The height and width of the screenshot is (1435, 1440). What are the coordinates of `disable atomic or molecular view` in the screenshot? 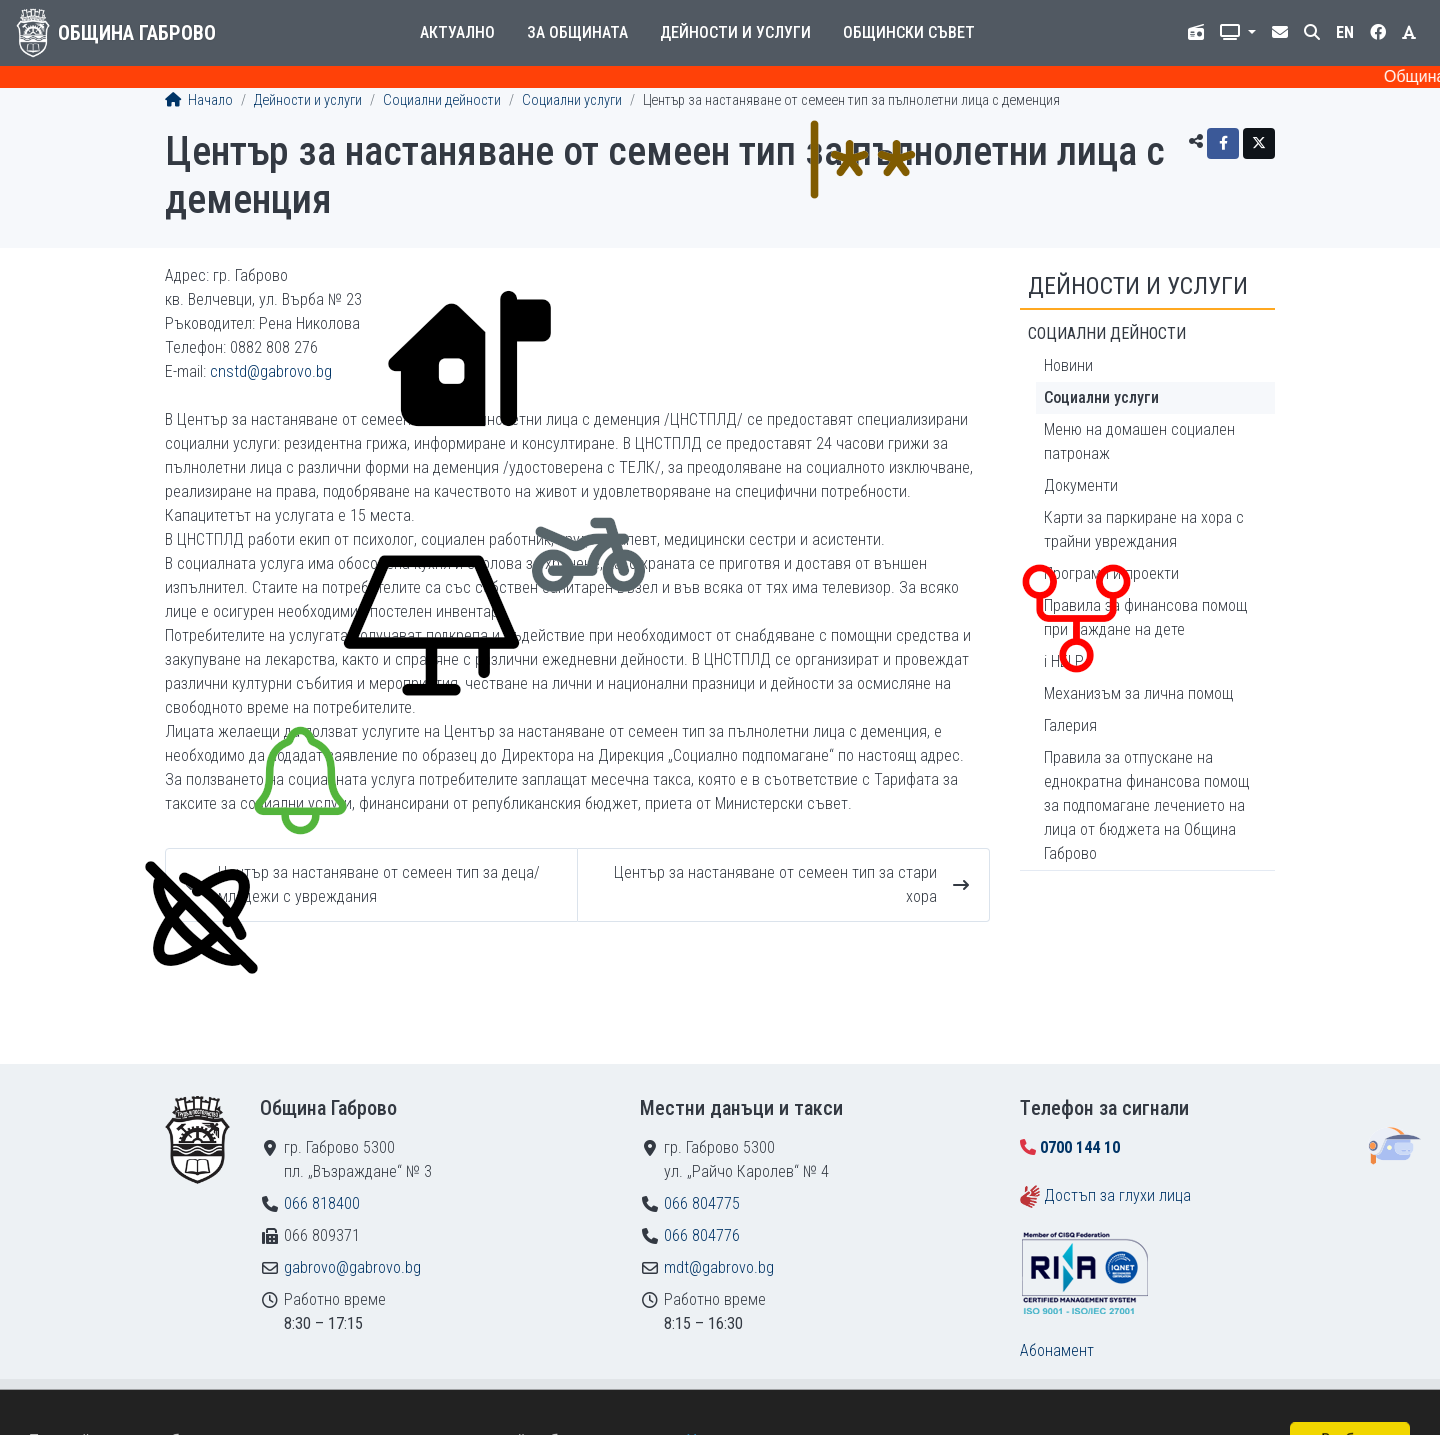 It's located at (201, 917).